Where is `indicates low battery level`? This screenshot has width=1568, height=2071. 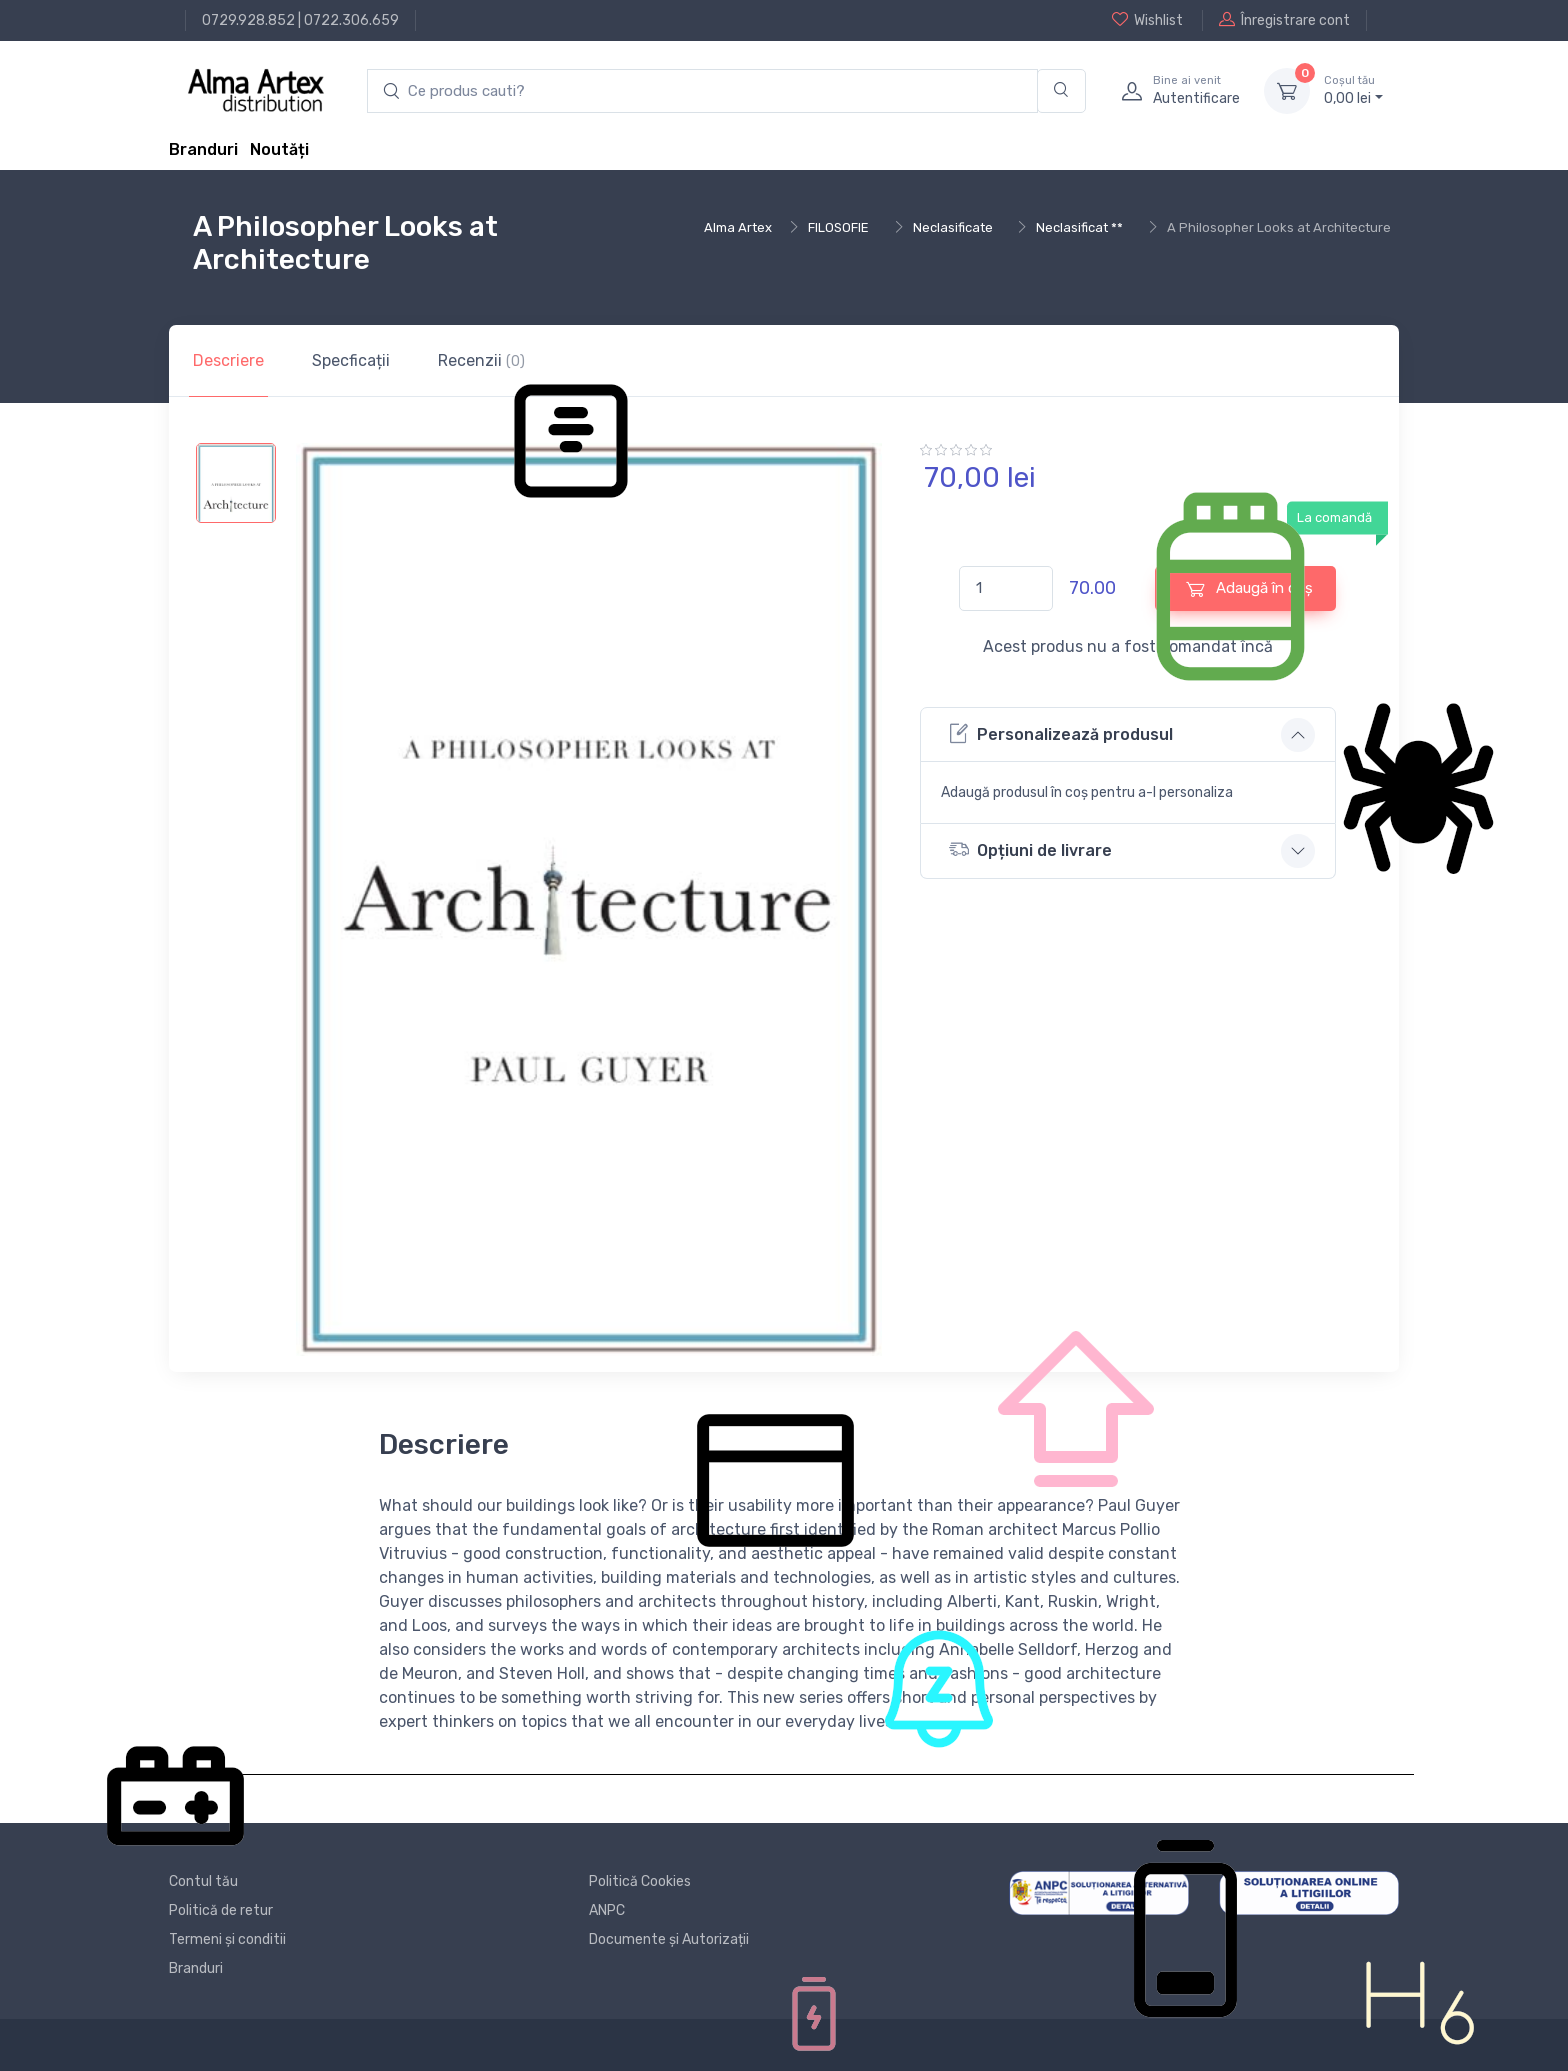 indicates low battery level is located at coordinates (1185, 1931).